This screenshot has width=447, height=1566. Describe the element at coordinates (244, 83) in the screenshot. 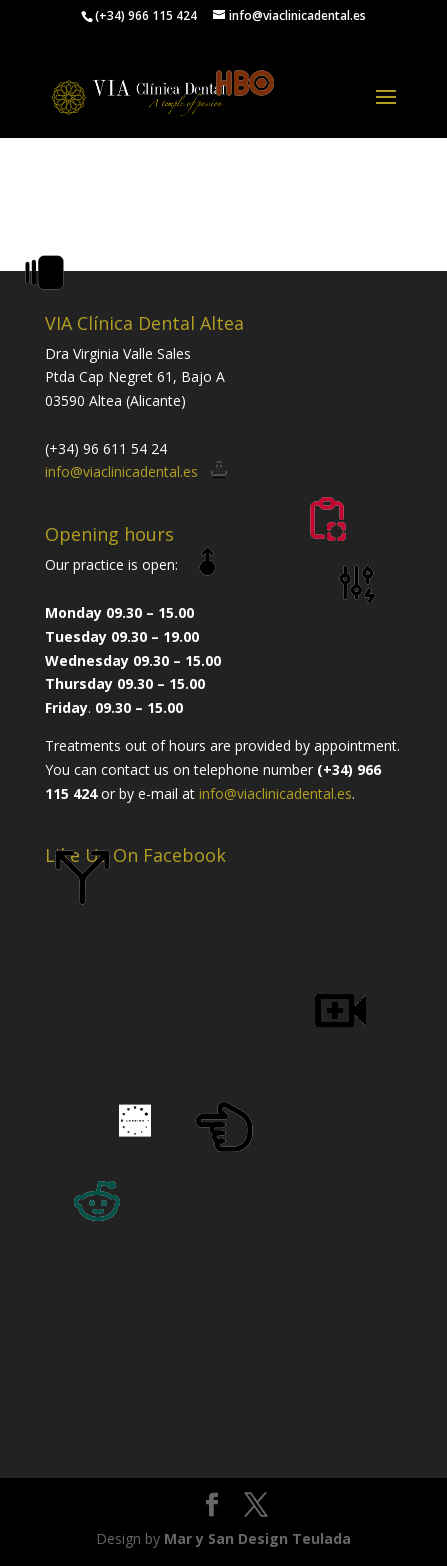

I see `open the HBO streaming app` at that location.